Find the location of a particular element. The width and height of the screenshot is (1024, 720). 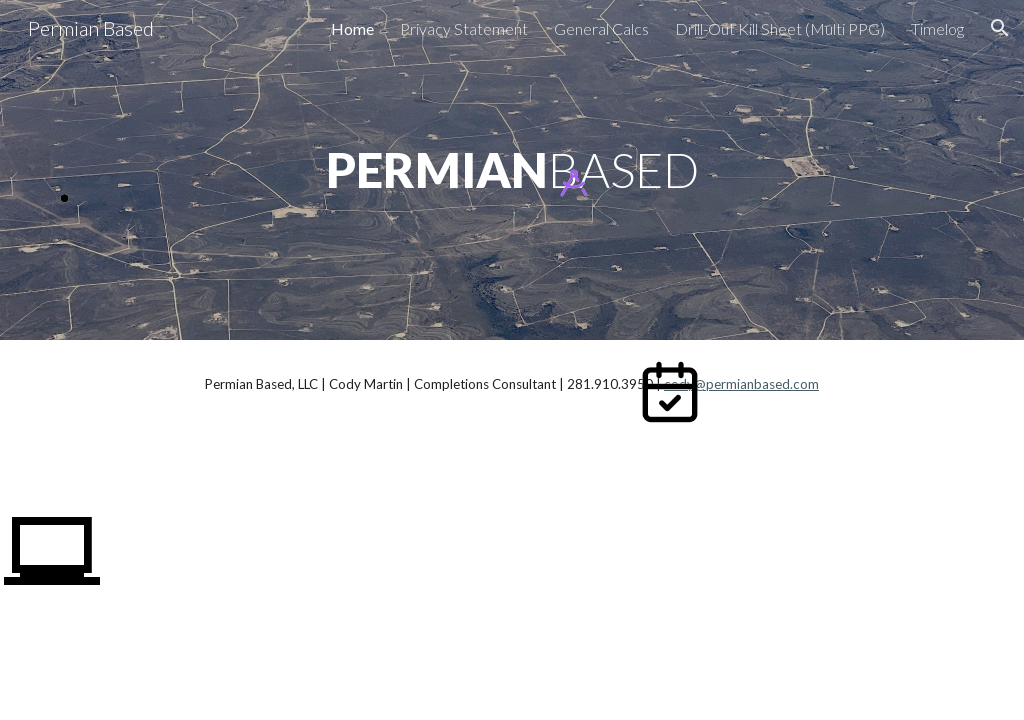

access design or drawing tools is located at coordinates (574, 183).